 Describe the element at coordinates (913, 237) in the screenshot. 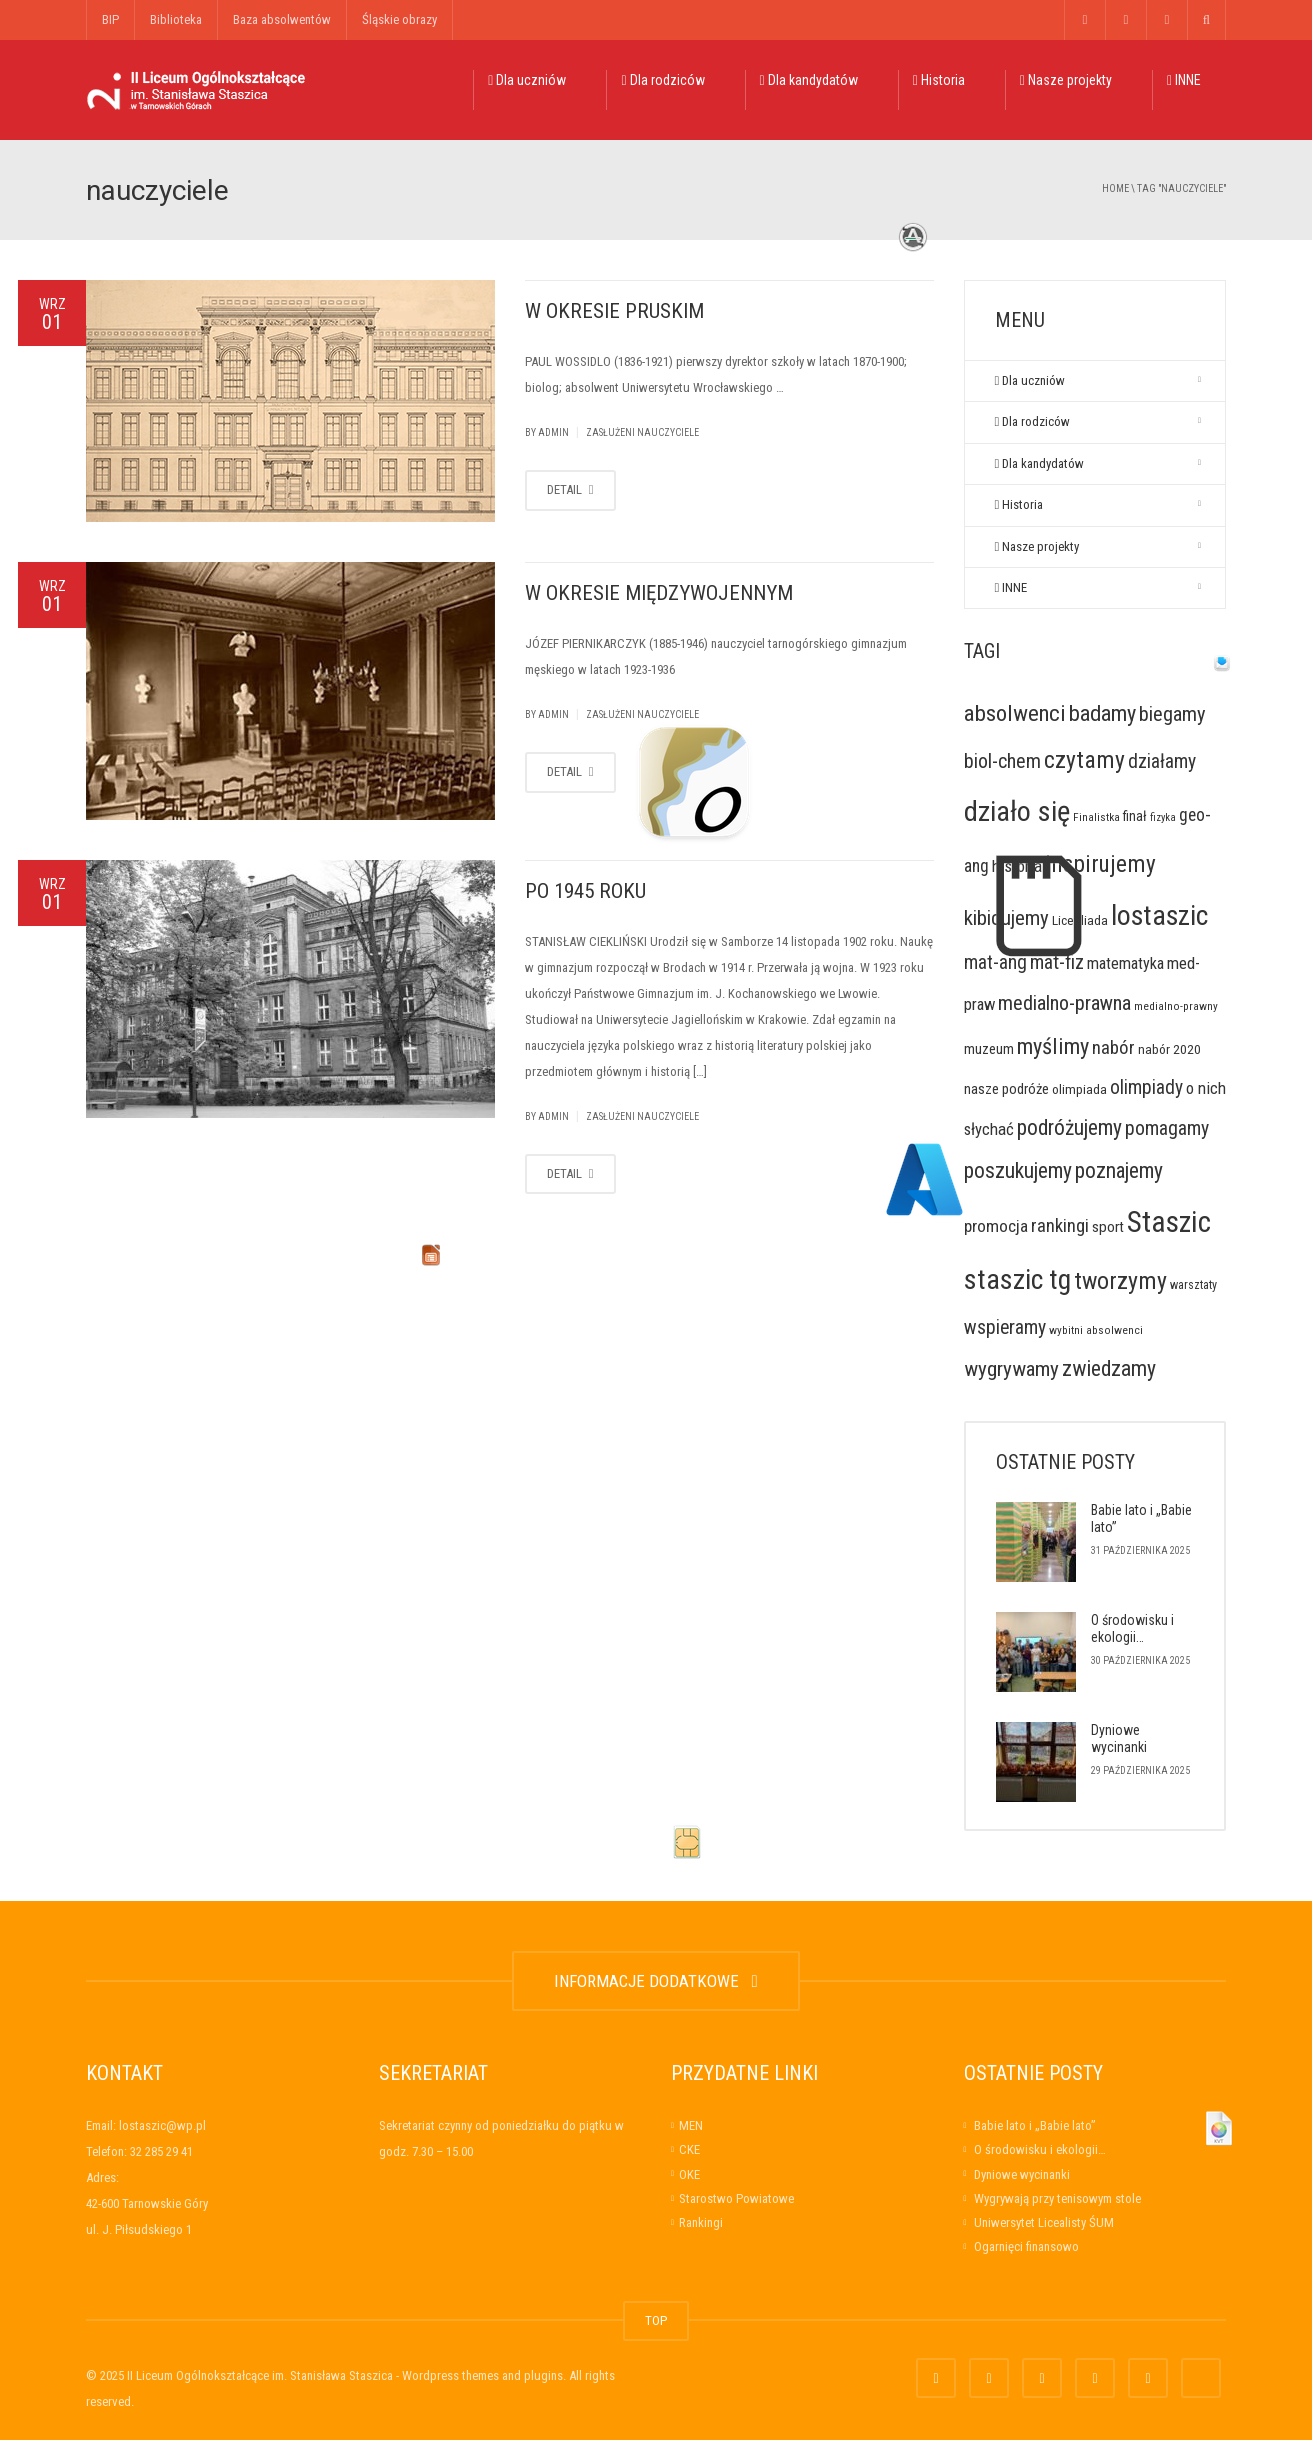

I see `open the software update manager` at that location.